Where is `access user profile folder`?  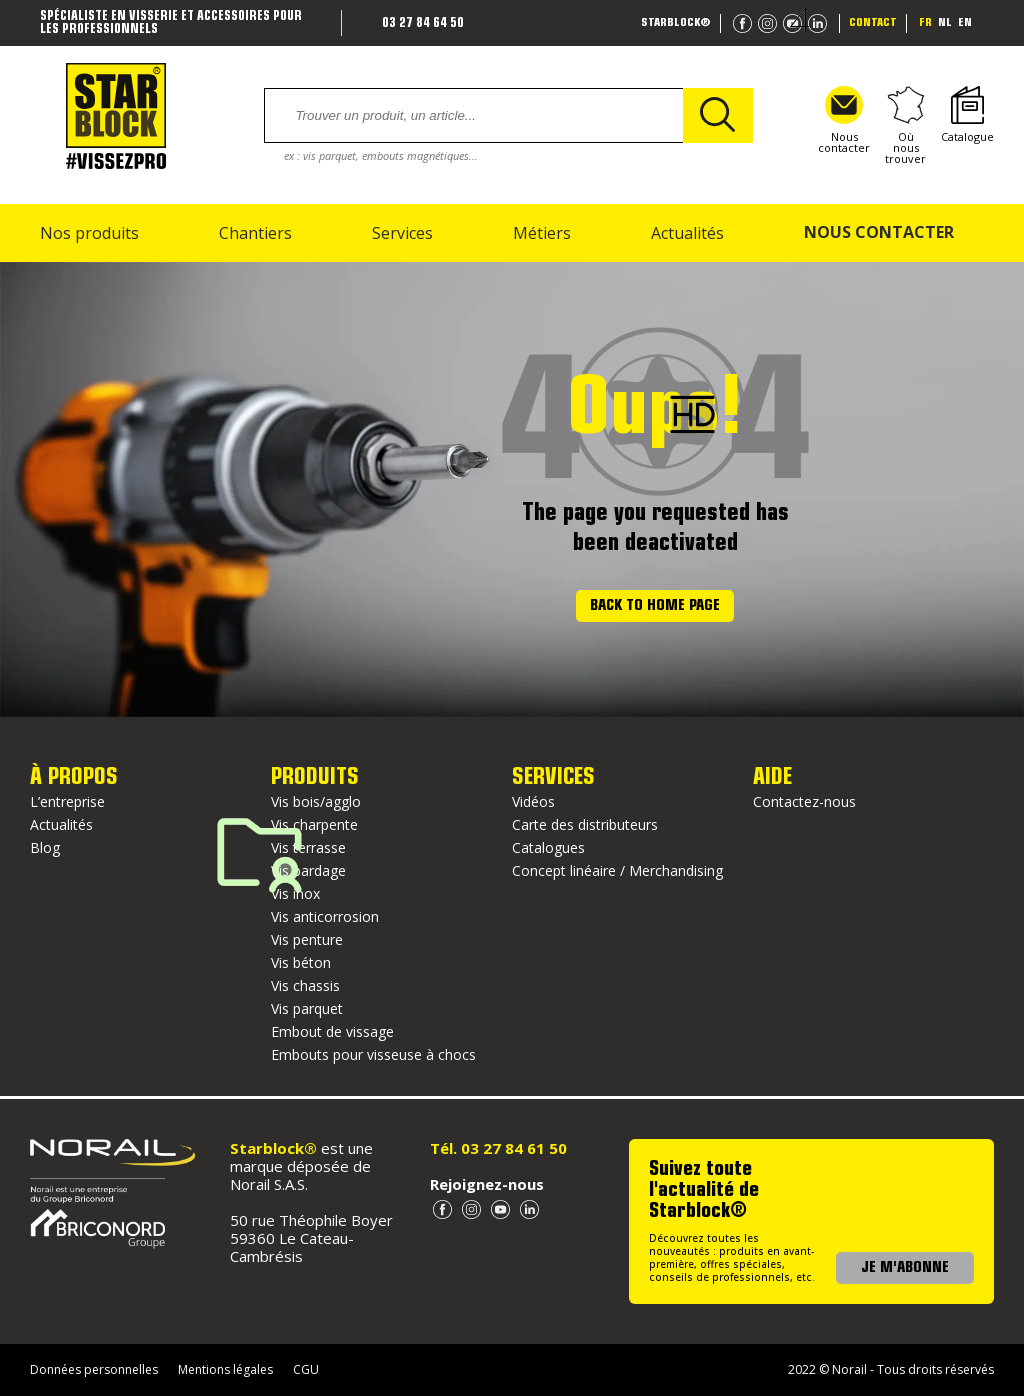
access user profile folder is located at coordinates (259, 850).